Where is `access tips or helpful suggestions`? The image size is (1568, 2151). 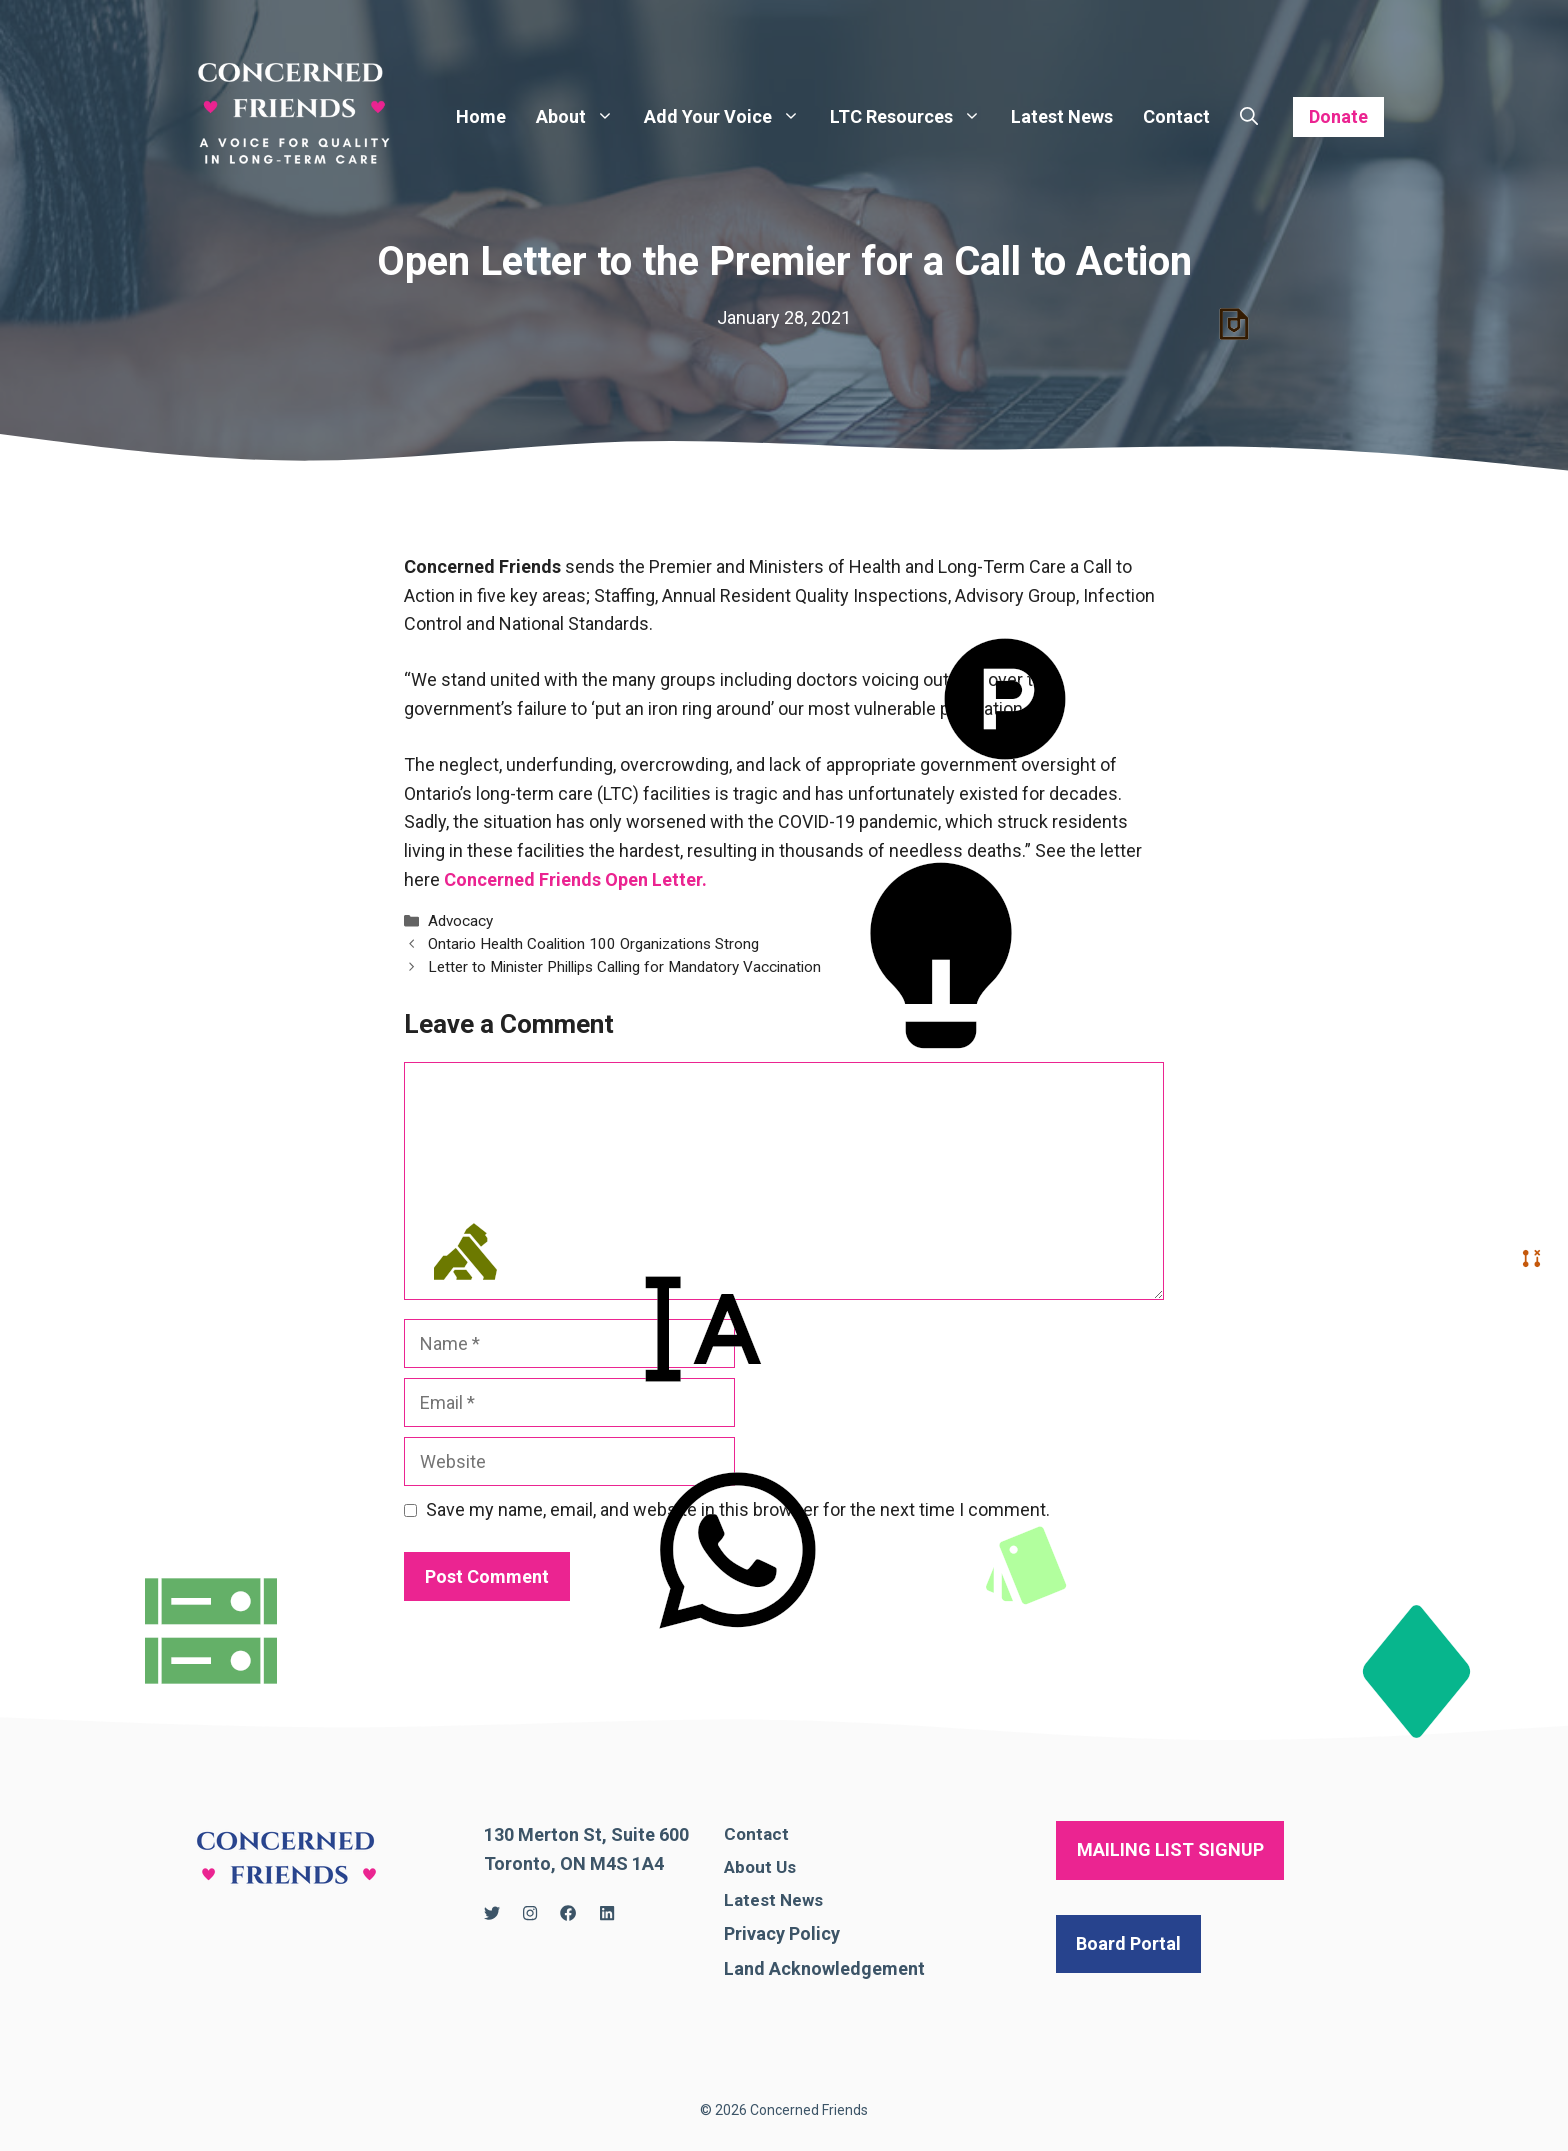
access tips or helpful suggestions is located at coordinates (941, 951).